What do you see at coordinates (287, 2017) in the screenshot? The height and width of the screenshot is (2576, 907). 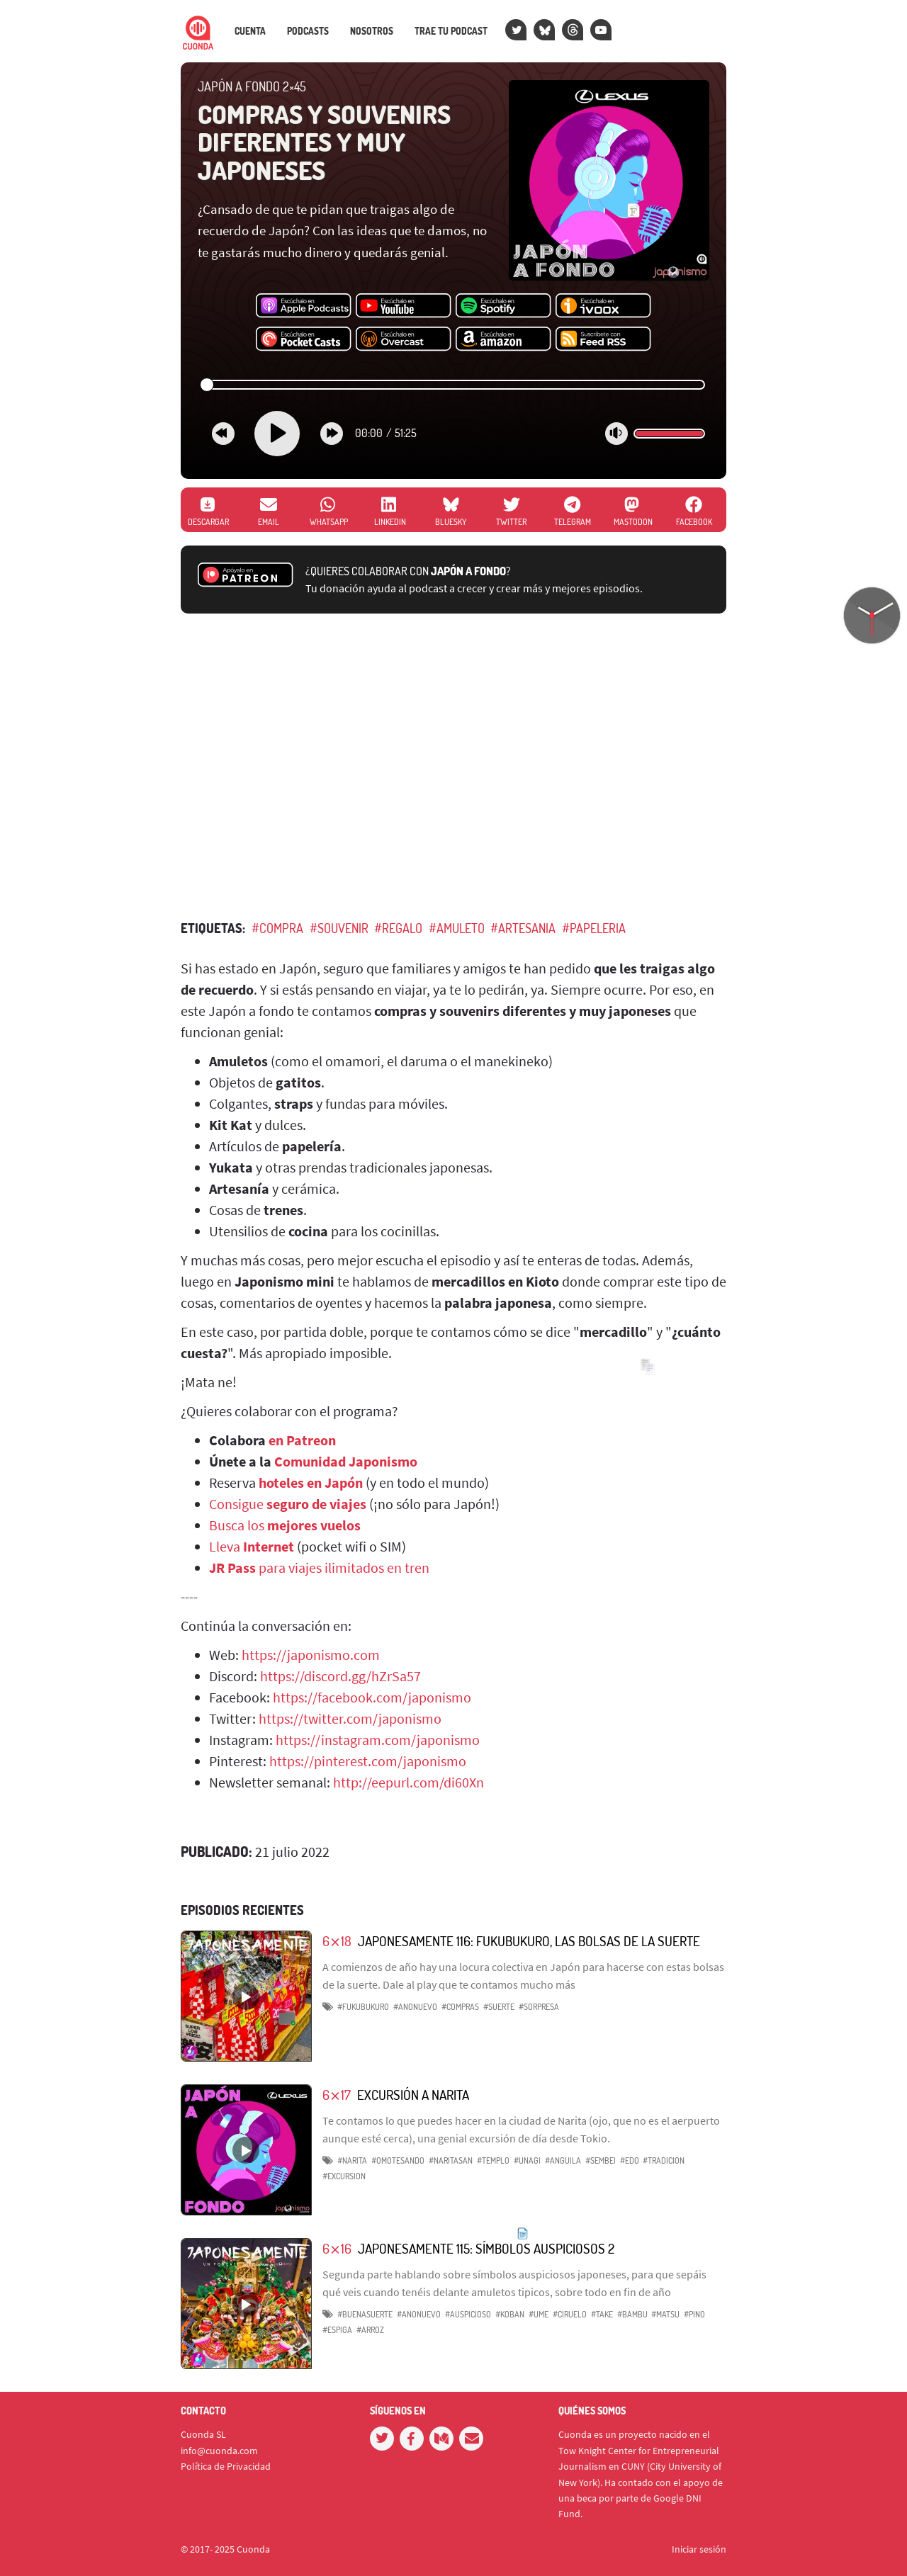 I see `create a new folder` at bounding box center [287, 2017].